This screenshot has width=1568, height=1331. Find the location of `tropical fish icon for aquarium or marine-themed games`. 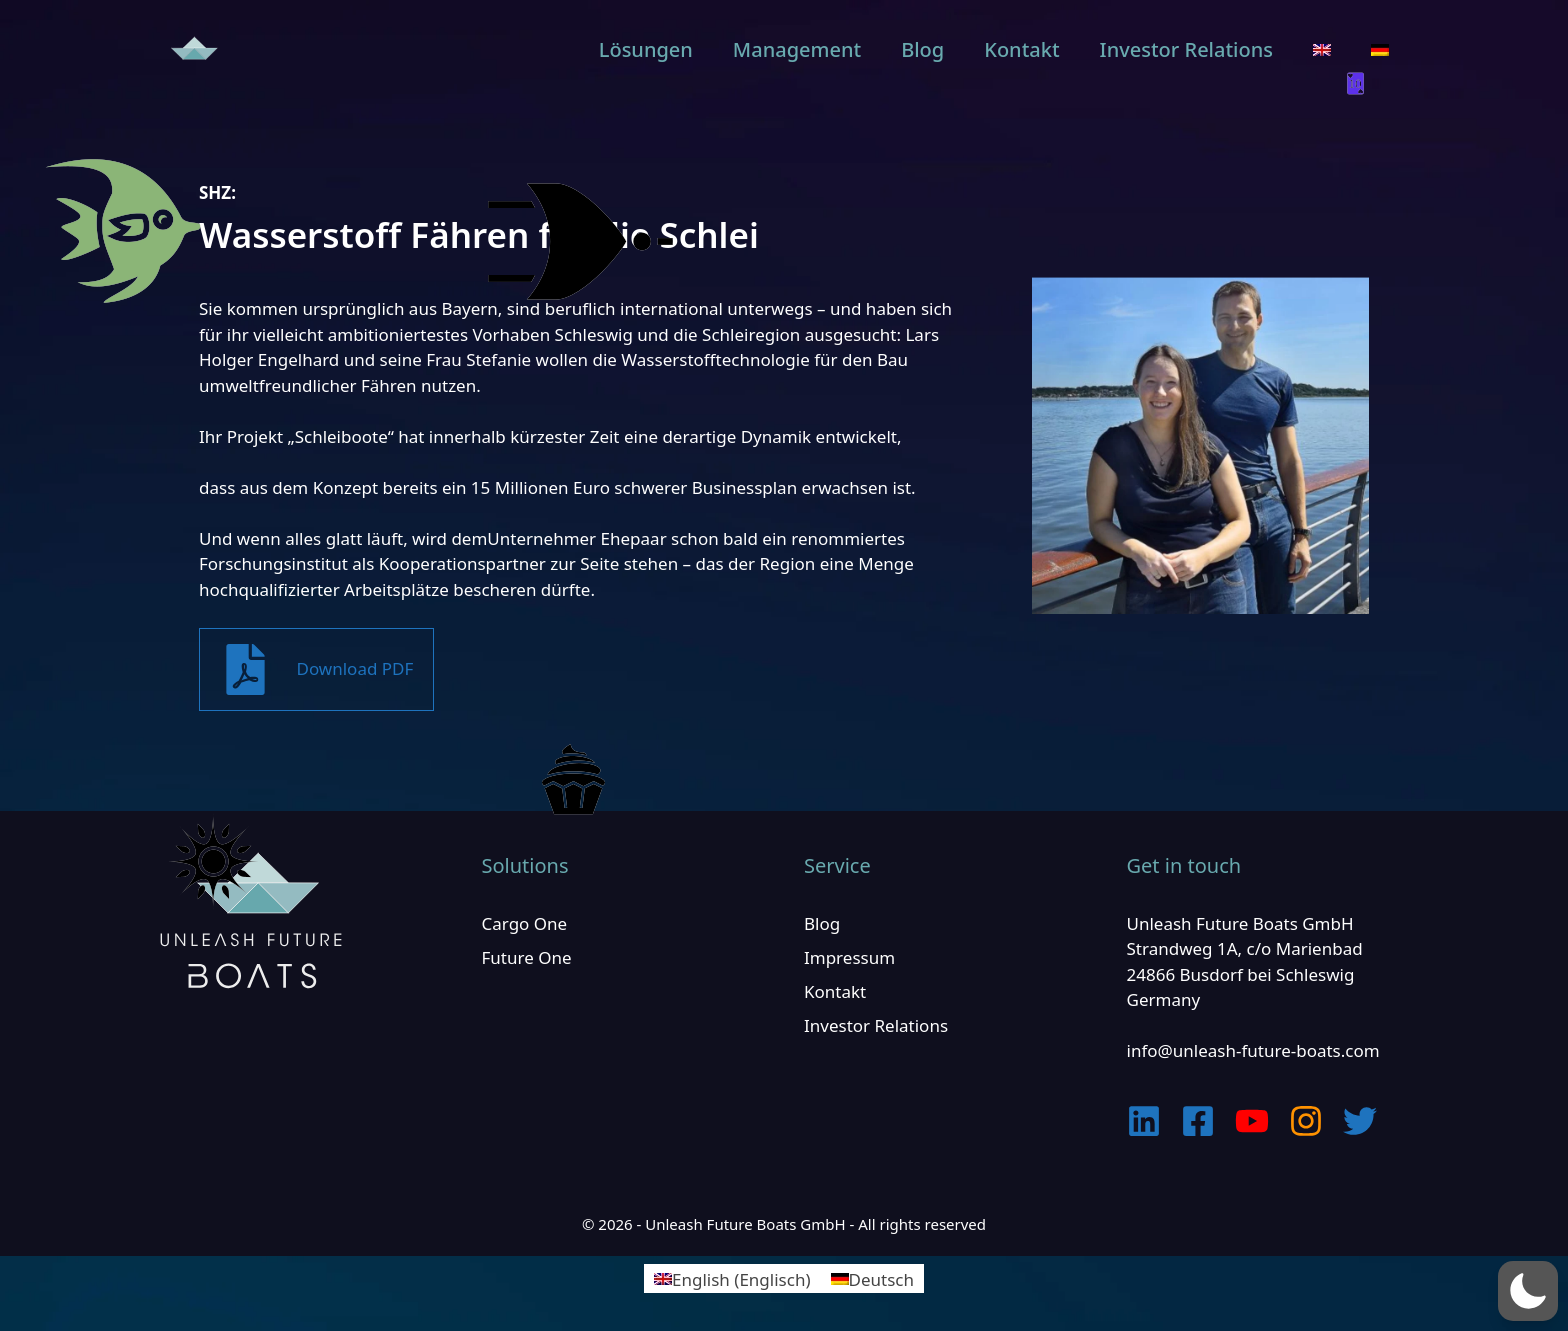

tropical fish icon for aquarium or marine-themed games is located at coordinates (123, 226).